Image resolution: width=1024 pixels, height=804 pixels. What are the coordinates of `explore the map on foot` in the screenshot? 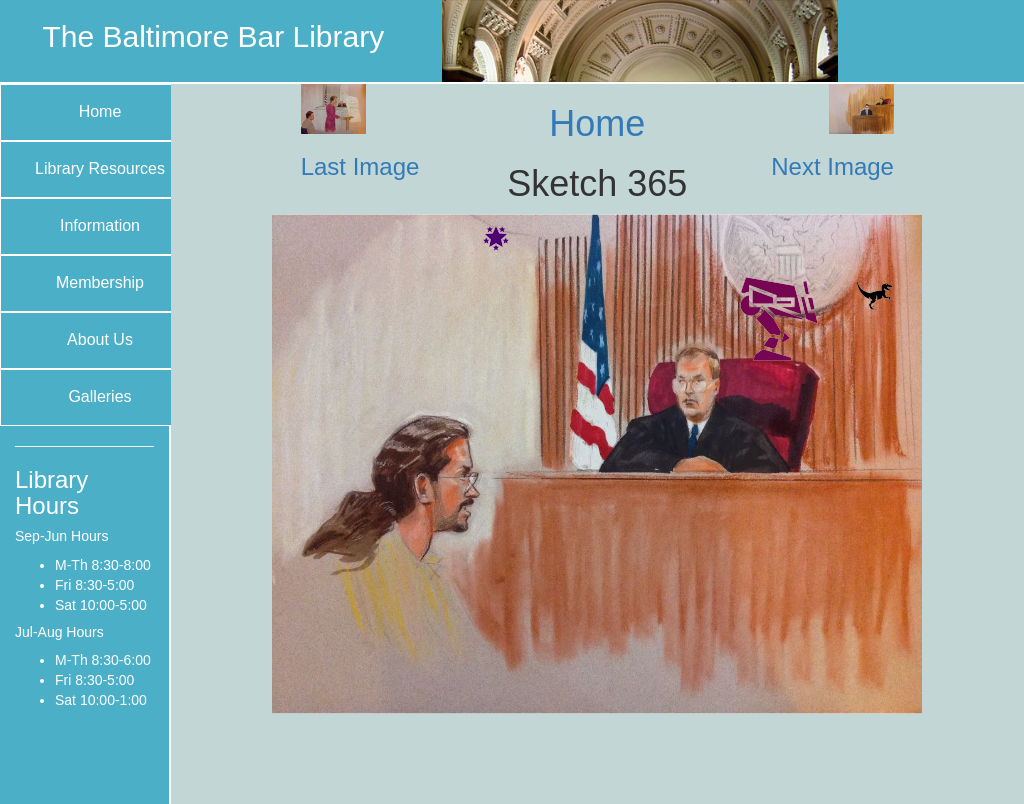 It's located at (779, 319).